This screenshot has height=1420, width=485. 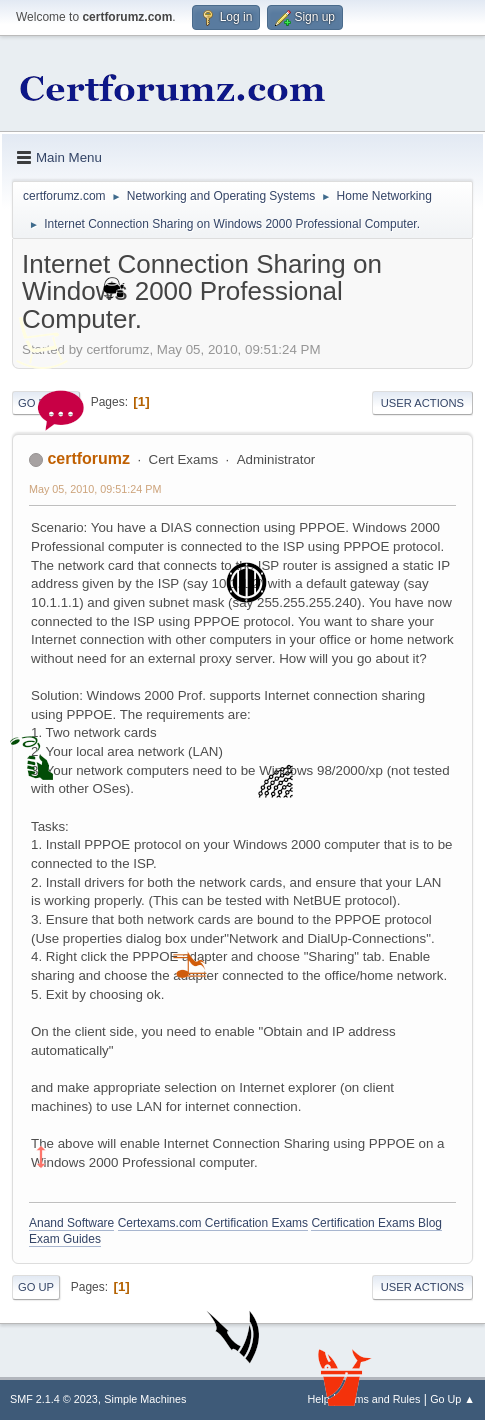 What do you see at coordinates (246, 582) in the screenshot?
I see `access defense or protection settings` at bounding box center [246, 582].